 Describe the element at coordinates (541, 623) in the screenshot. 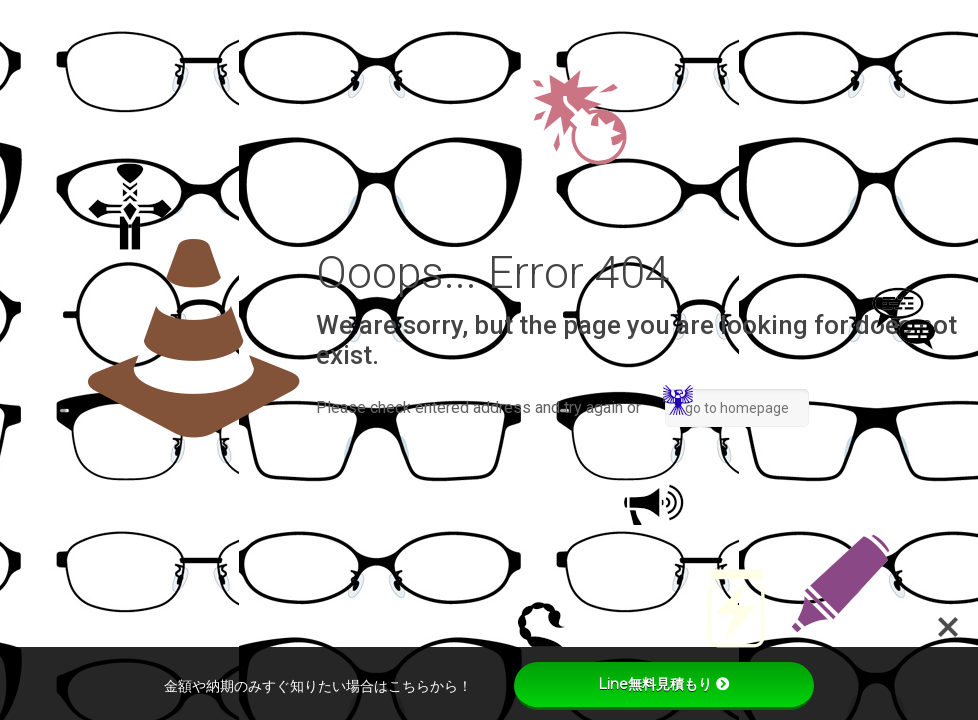

I see `scorpion creature or enemy type in a game` at that location.